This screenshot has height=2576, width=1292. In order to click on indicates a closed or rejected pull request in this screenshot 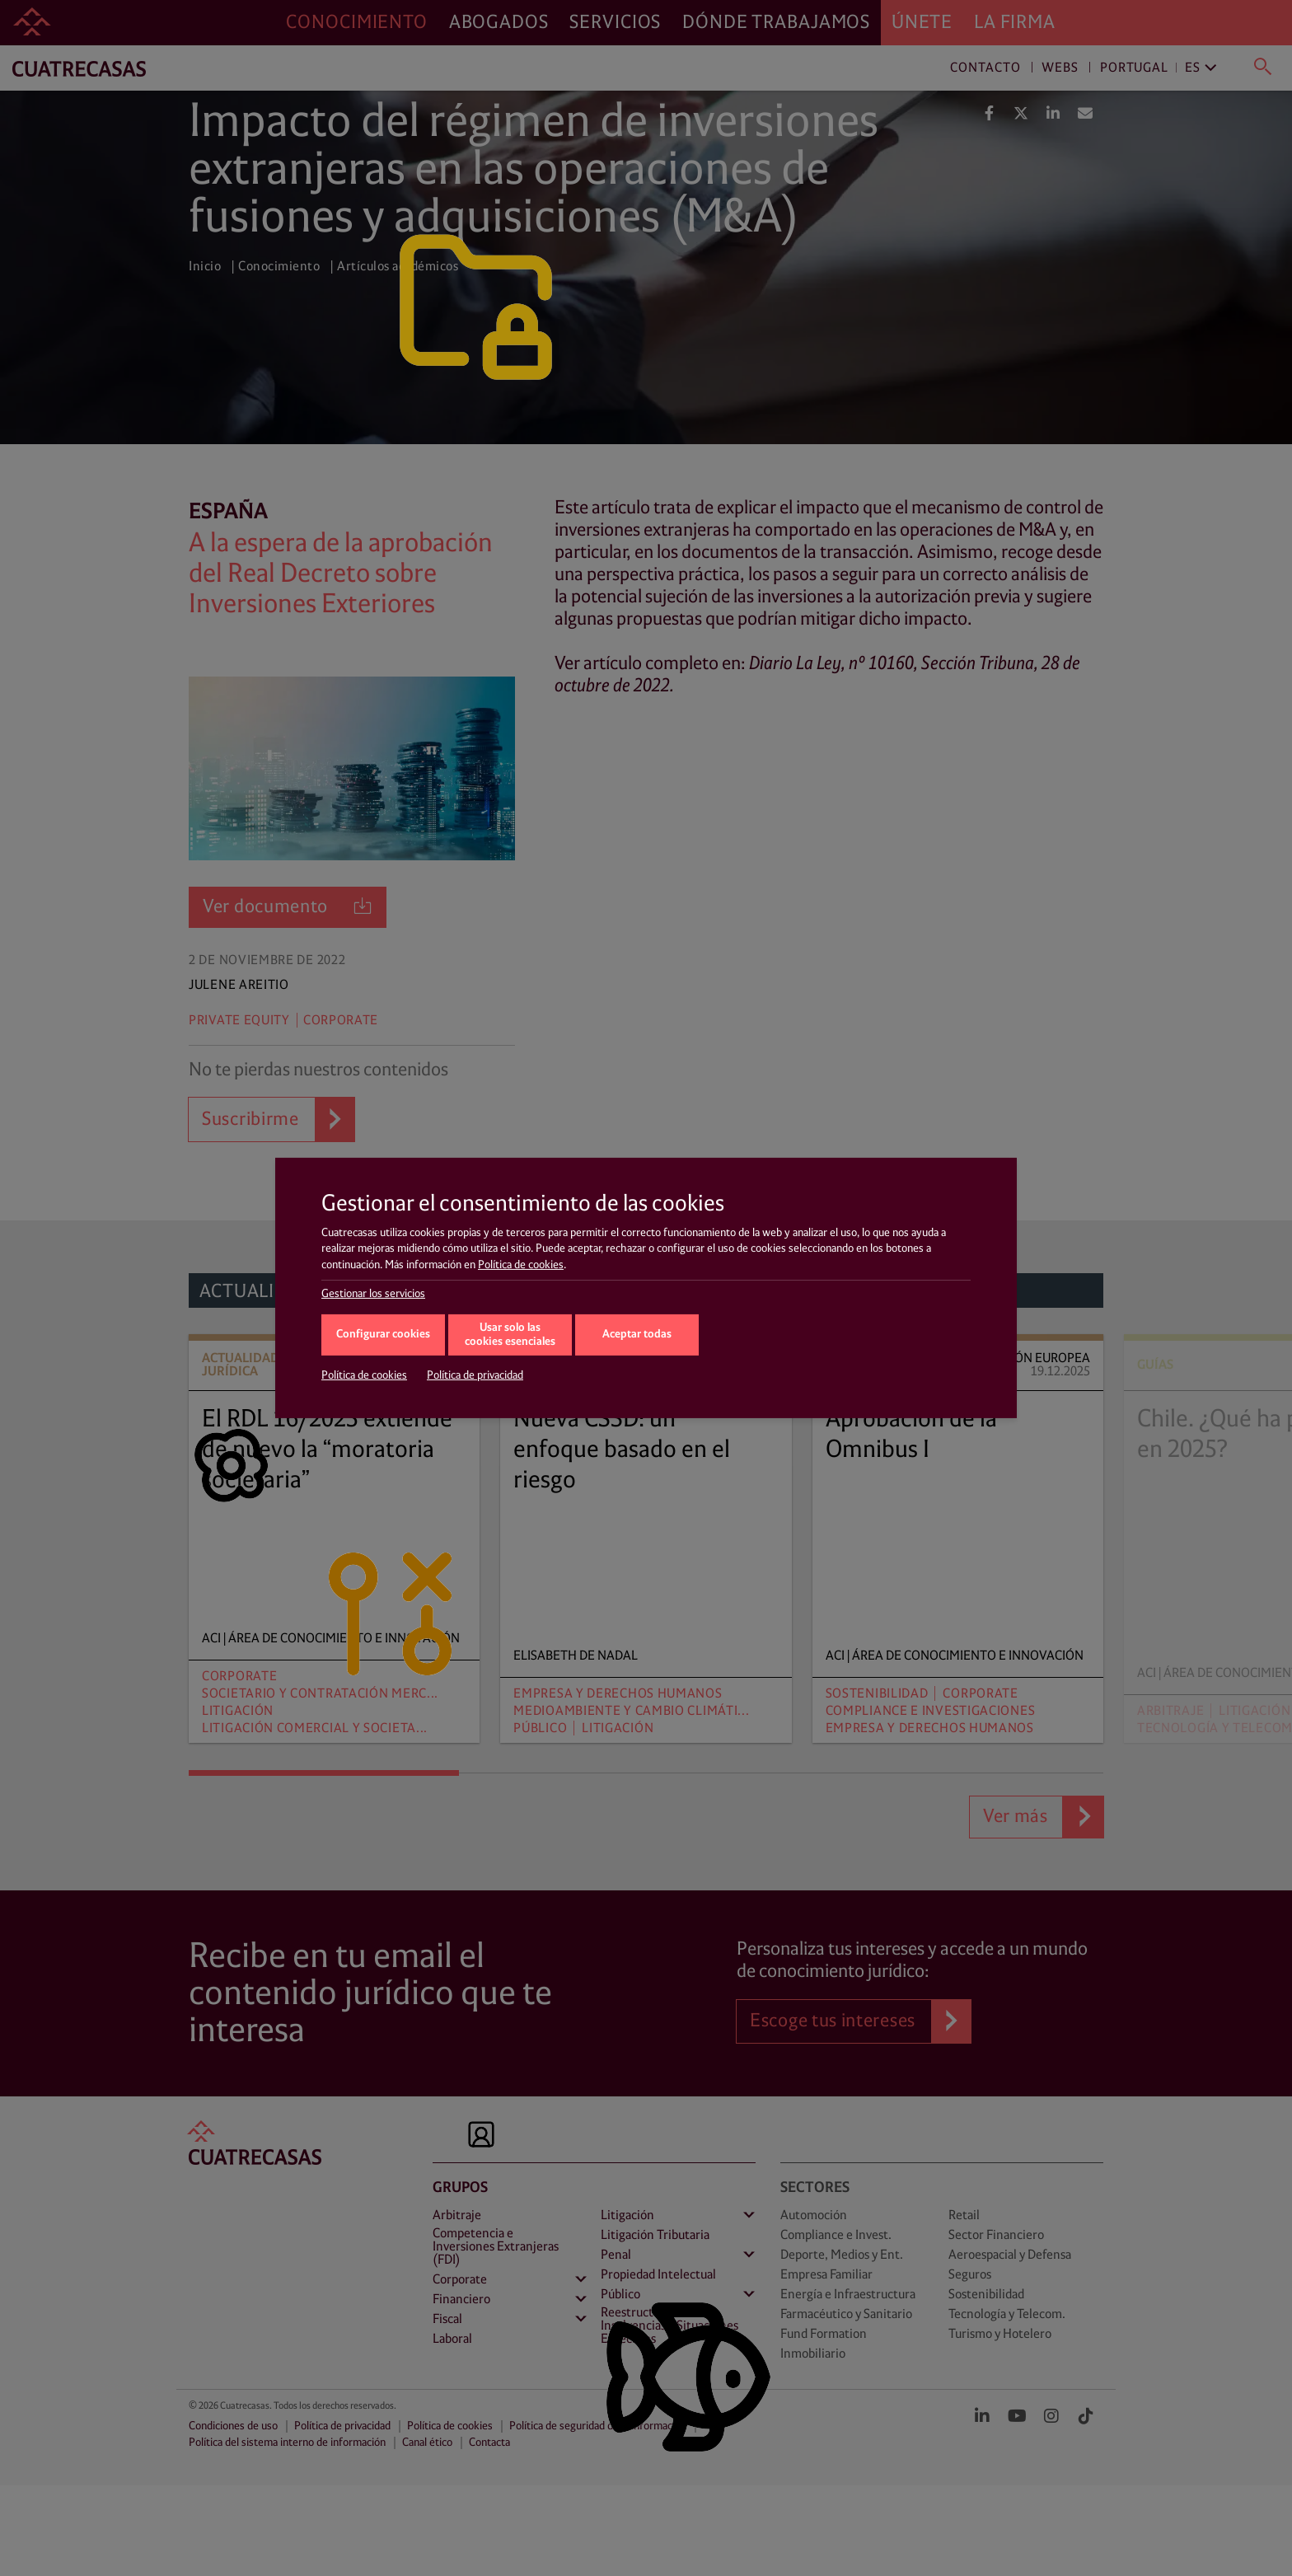, I will do `click(390, 1614)`.